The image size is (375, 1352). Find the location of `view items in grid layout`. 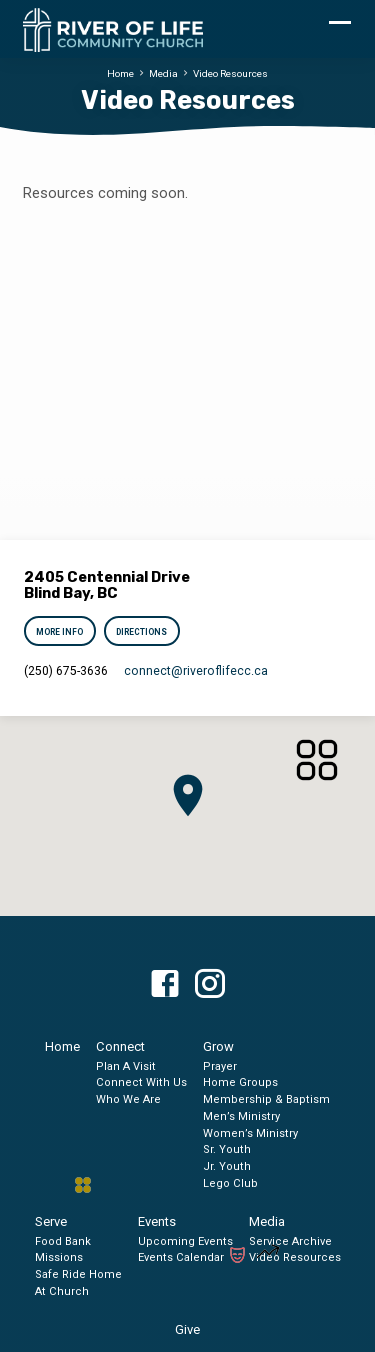

view items in grid layout is located at coordinates (83, 1185).